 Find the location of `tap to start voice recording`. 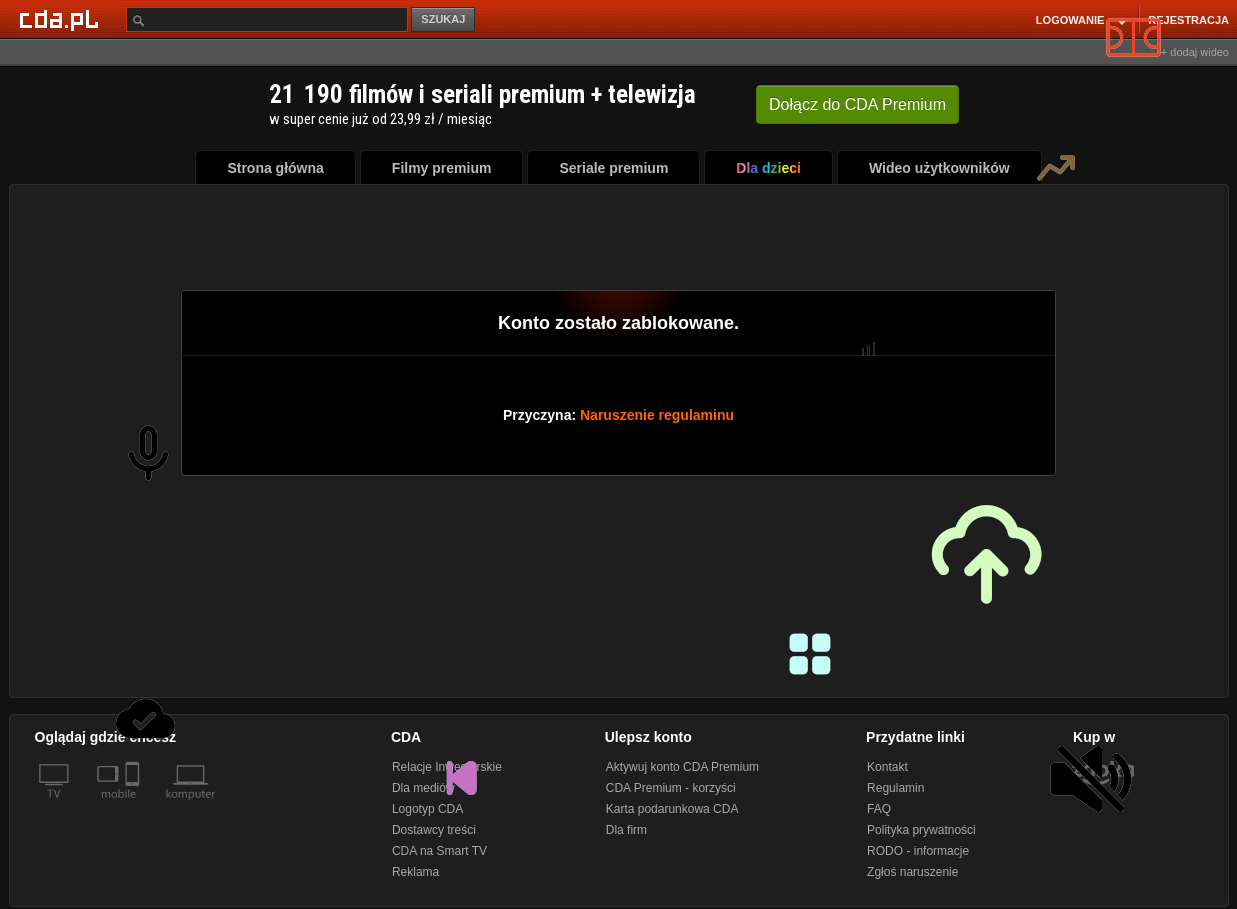

tap to start voice recording is located at coordinates (148, 454).